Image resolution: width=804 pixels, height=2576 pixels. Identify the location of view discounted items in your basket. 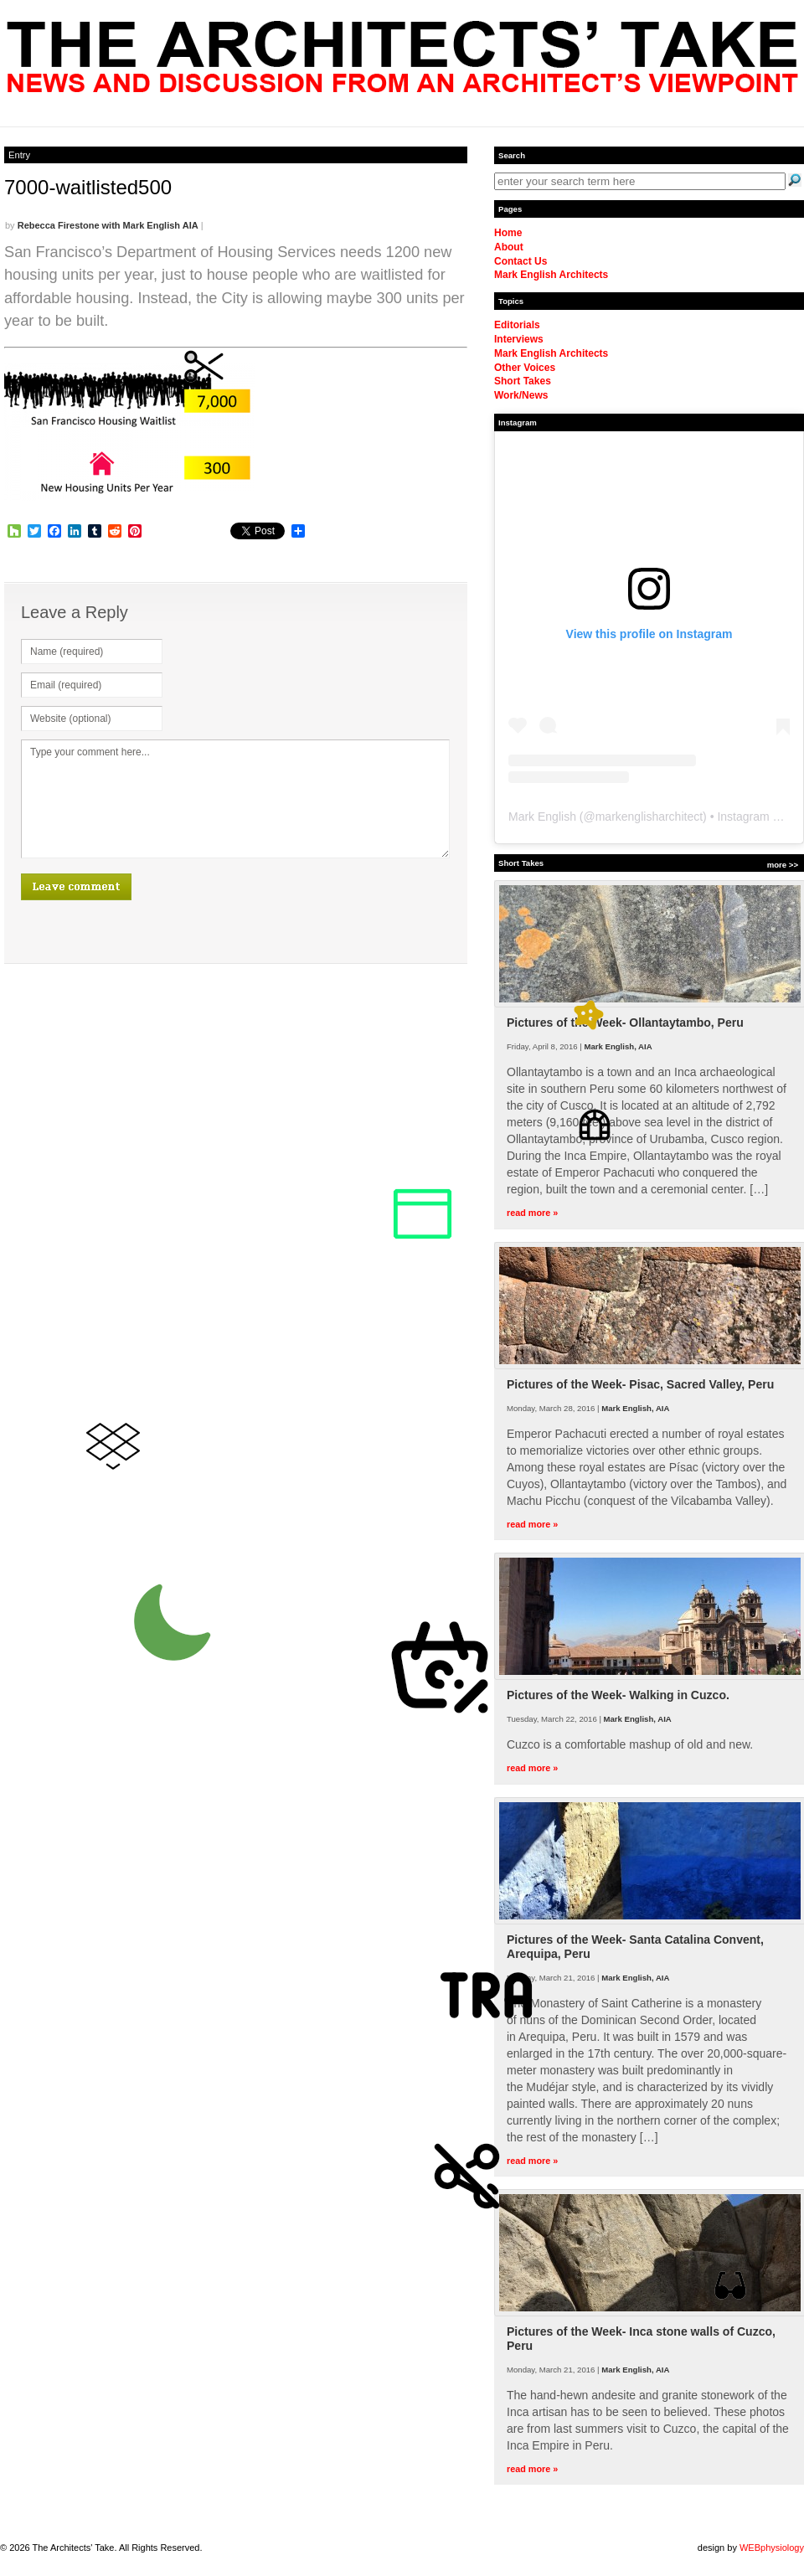
(440, 1665).